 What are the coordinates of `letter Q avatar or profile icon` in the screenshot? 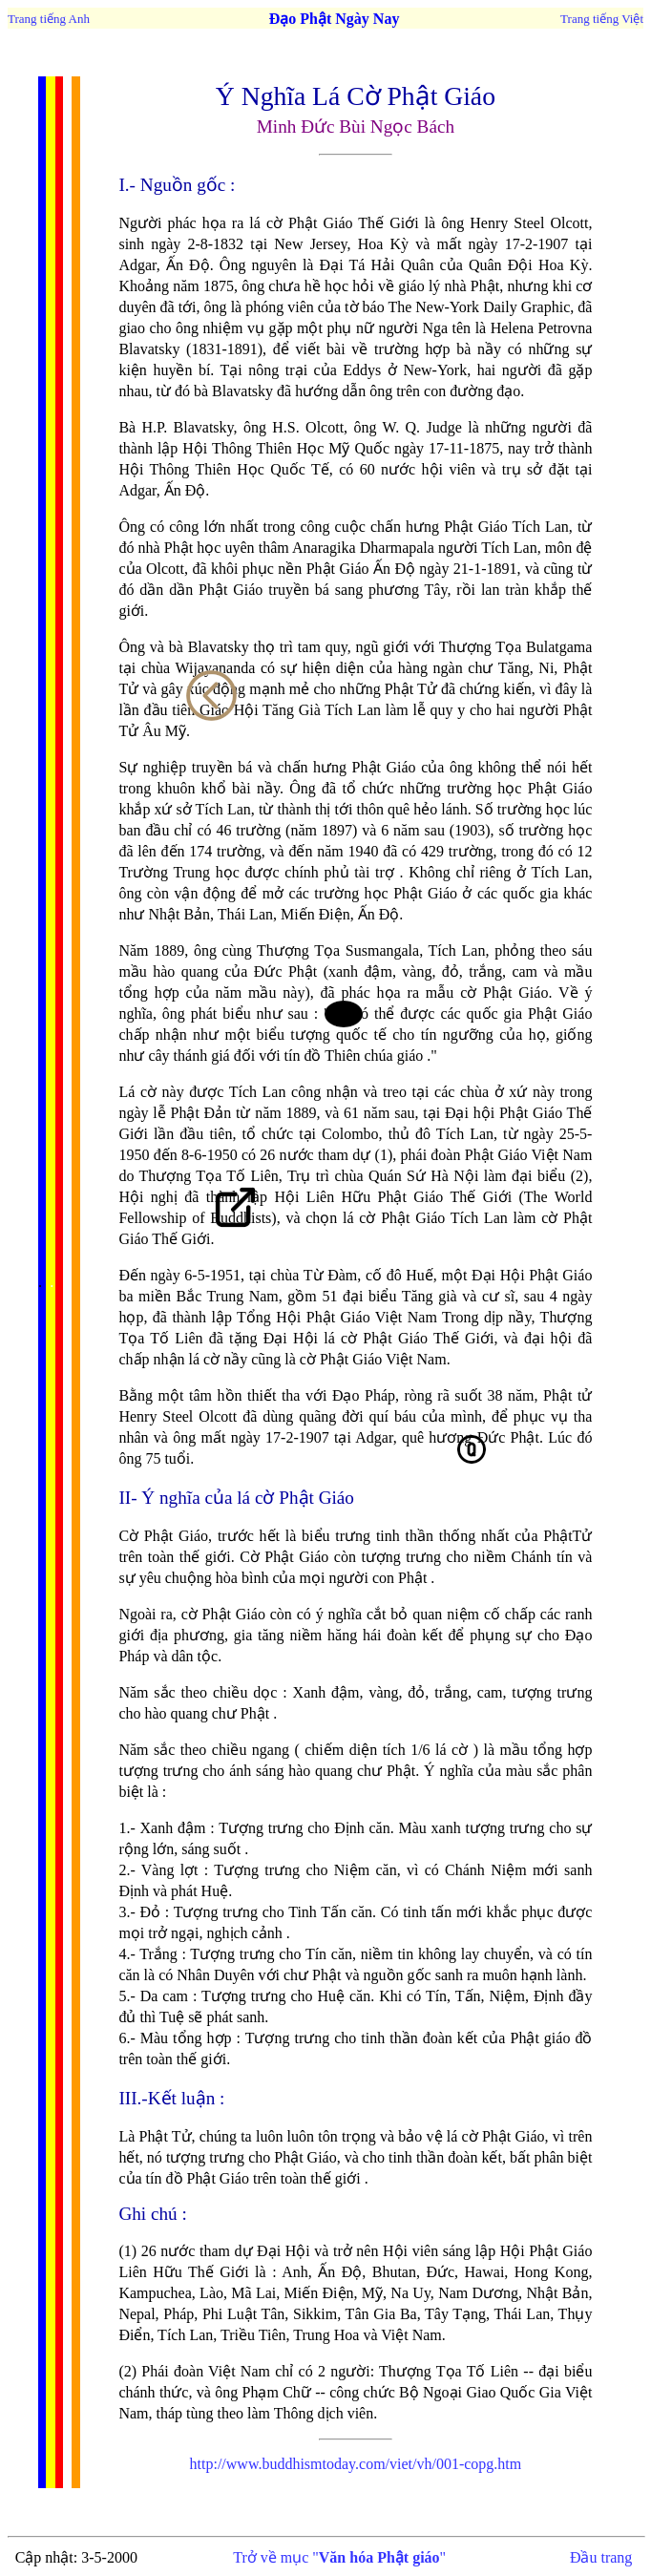 It's located at (472, 1449).